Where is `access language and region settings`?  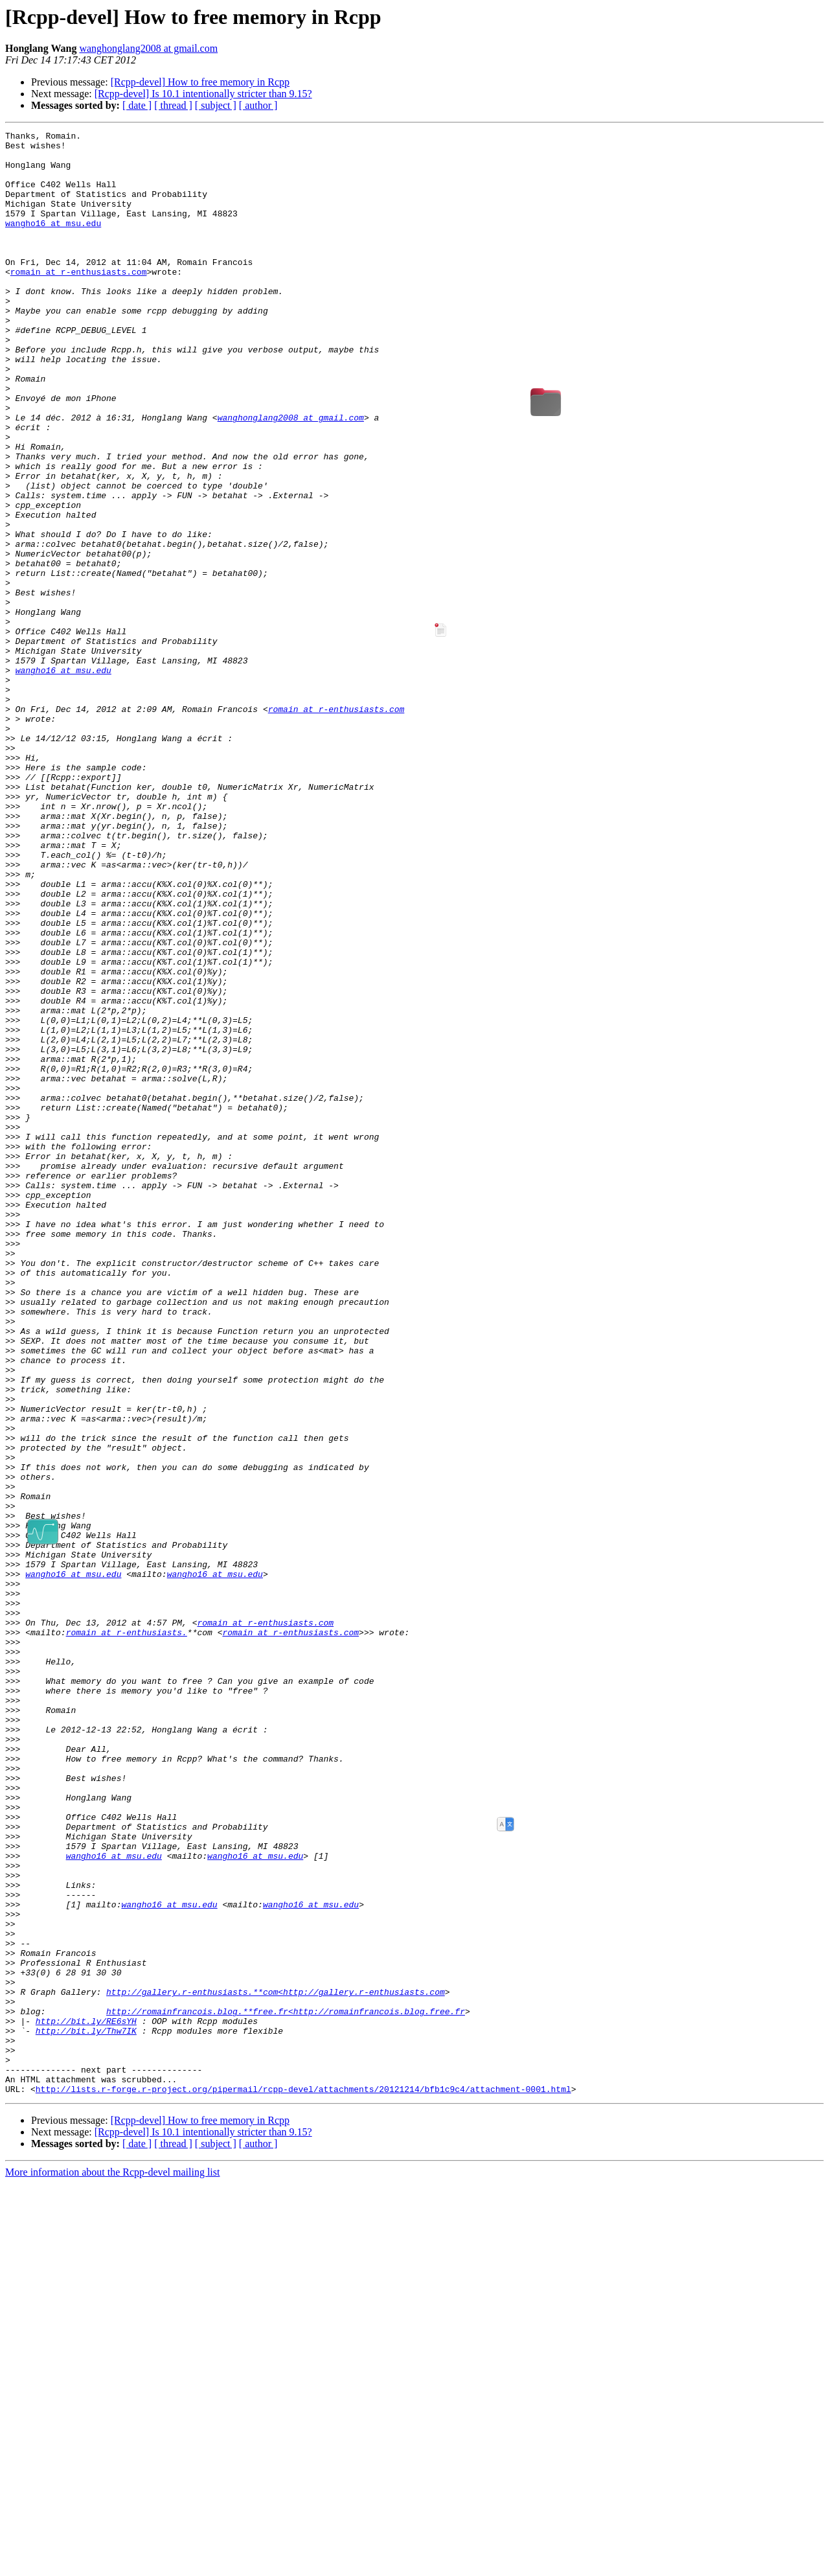
access language and region settings is located at coordinates (505, 1824).